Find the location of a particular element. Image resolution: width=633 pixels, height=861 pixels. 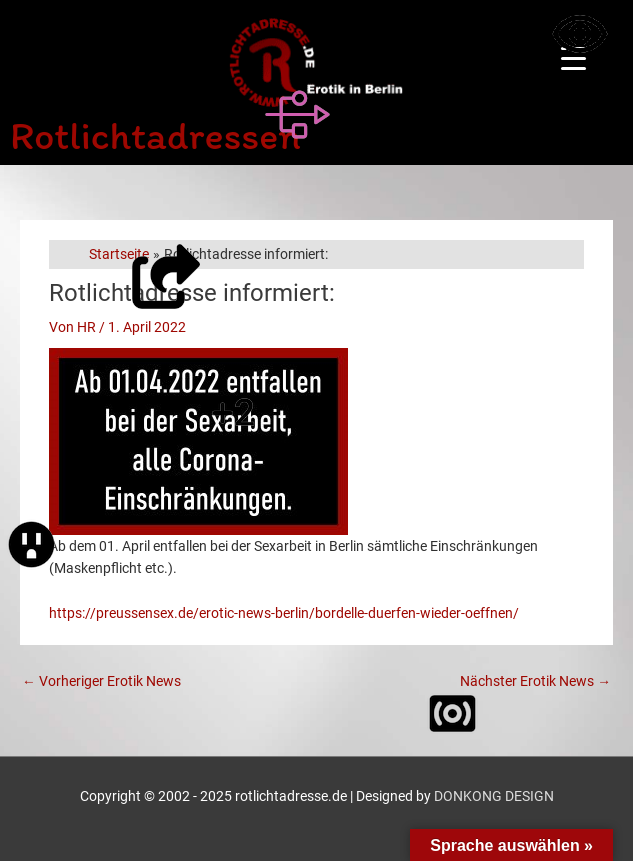

enable surround sound audio output is located at coordinates (452, 713).